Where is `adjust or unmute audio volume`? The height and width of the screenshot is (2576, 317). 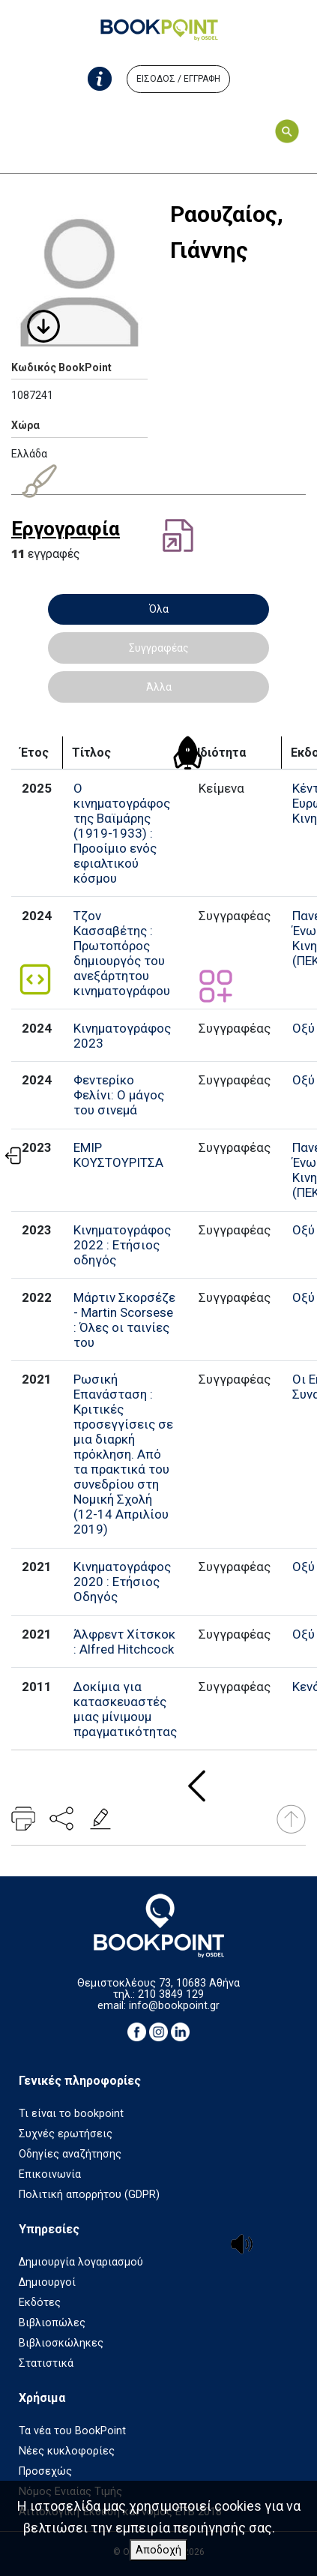
adjust or unmute audio volume is located at coordinates (241, 2244).